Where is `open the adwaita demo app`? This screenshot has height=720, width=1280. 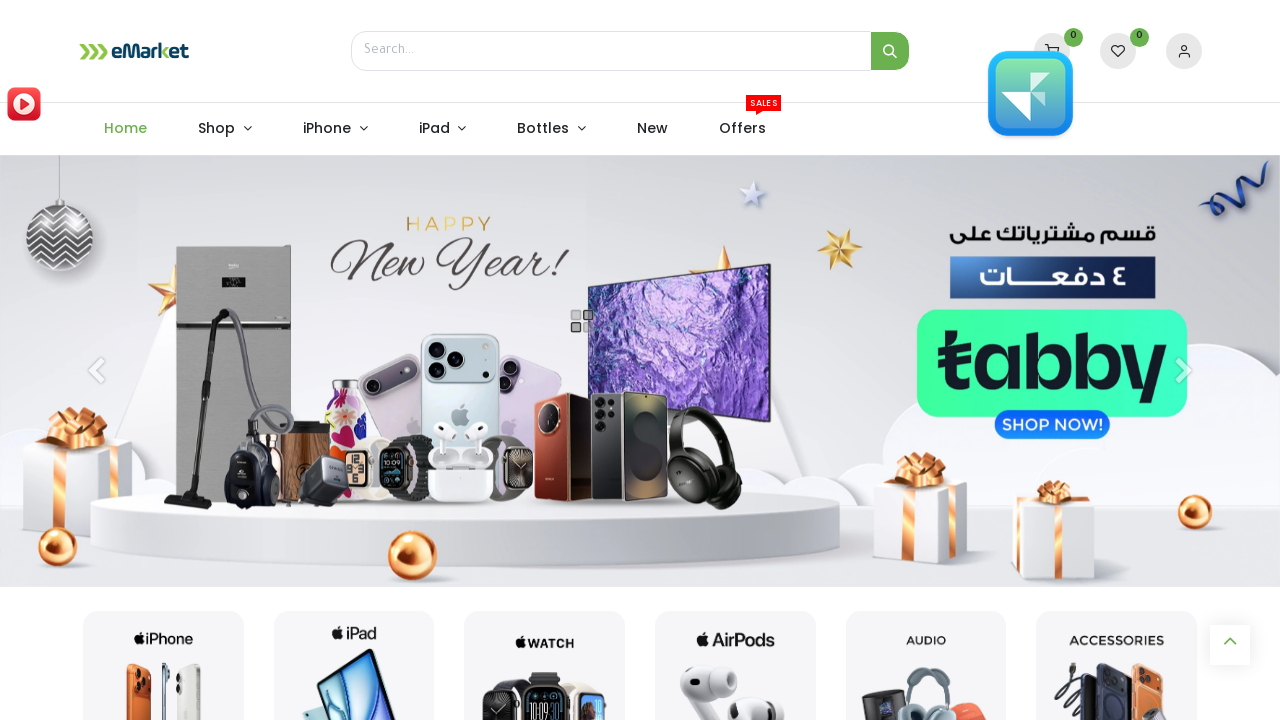
open the adwaita demo app is located at coordinates (1030, 93).